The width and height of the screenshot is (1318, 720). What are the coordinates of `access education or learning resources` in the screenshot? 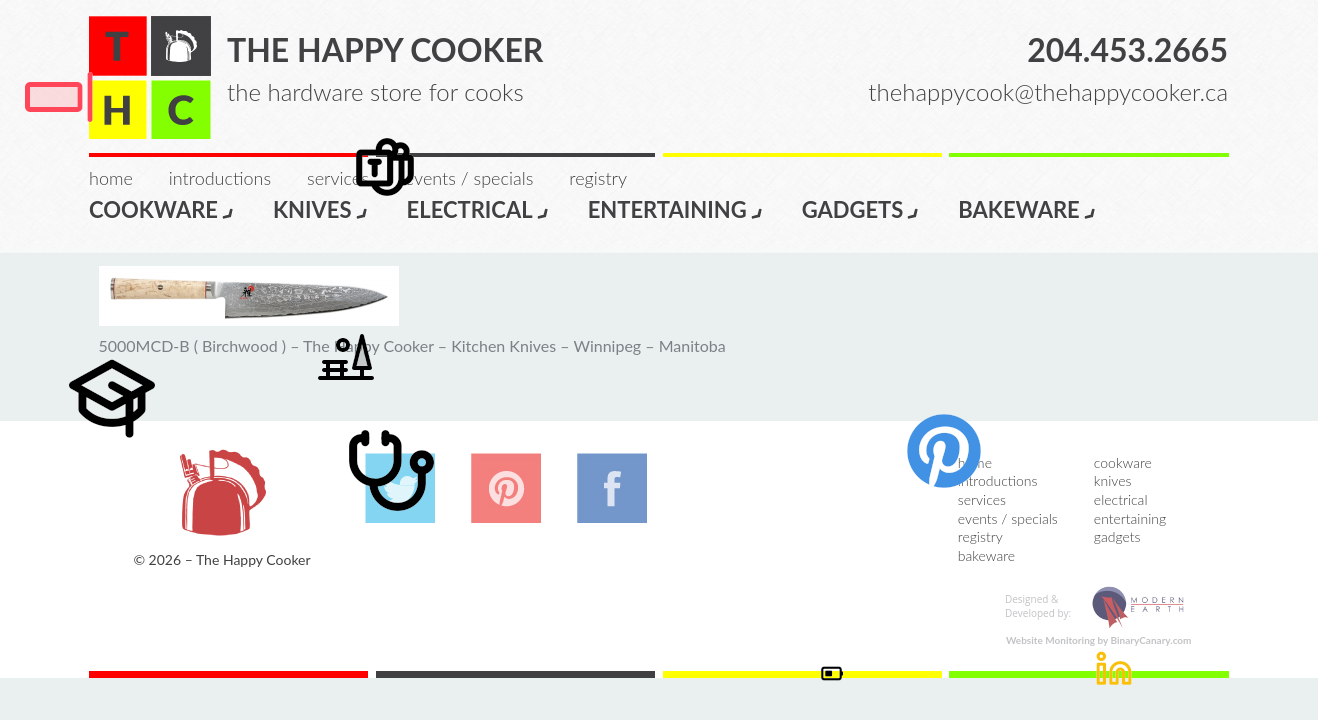 It's located at (112, 396).